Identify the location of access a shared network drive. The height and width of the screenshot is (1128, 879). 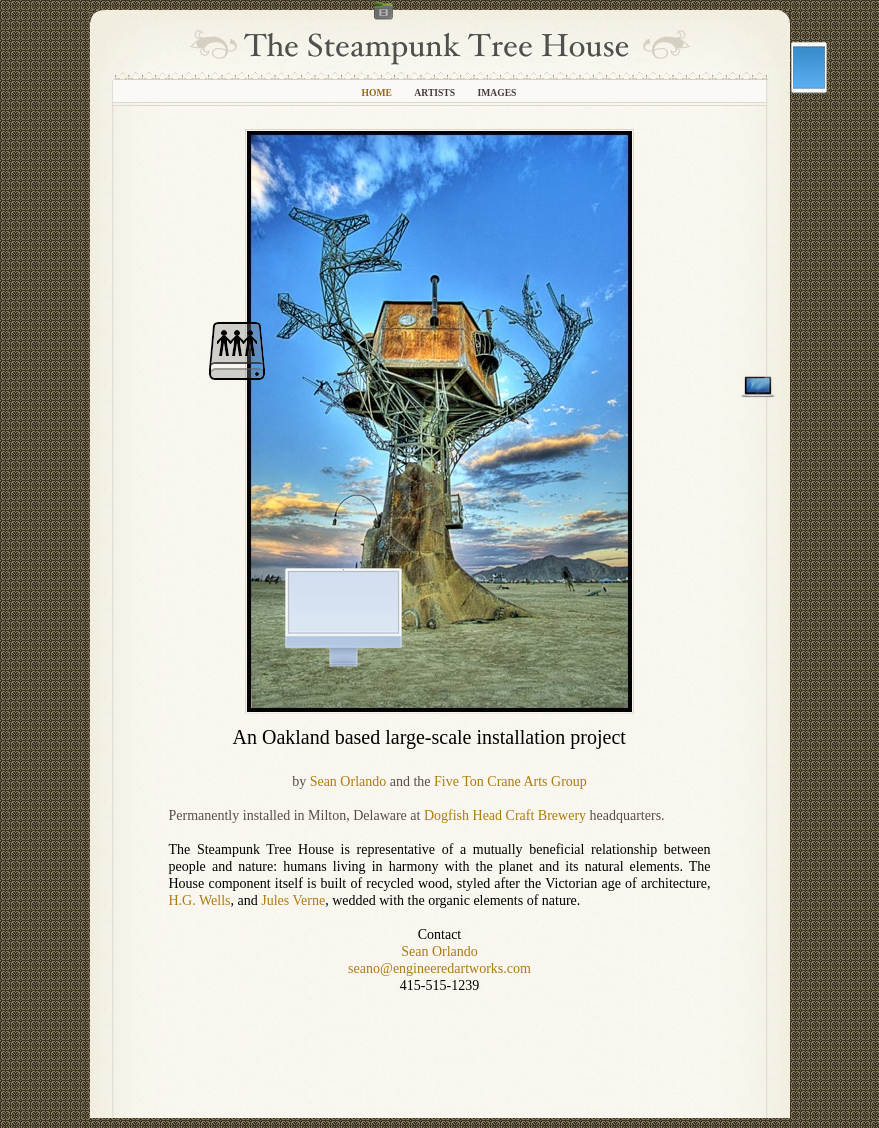
(237, 351).